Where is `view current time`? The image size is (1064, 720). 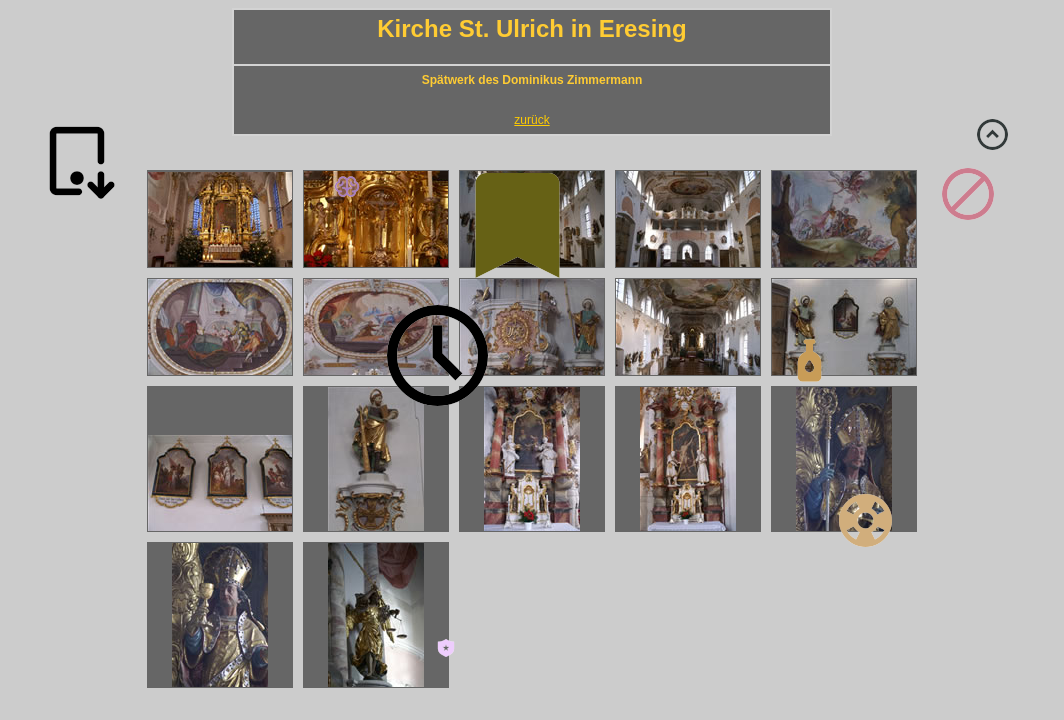 view current time is located at coordinates (437, 355).